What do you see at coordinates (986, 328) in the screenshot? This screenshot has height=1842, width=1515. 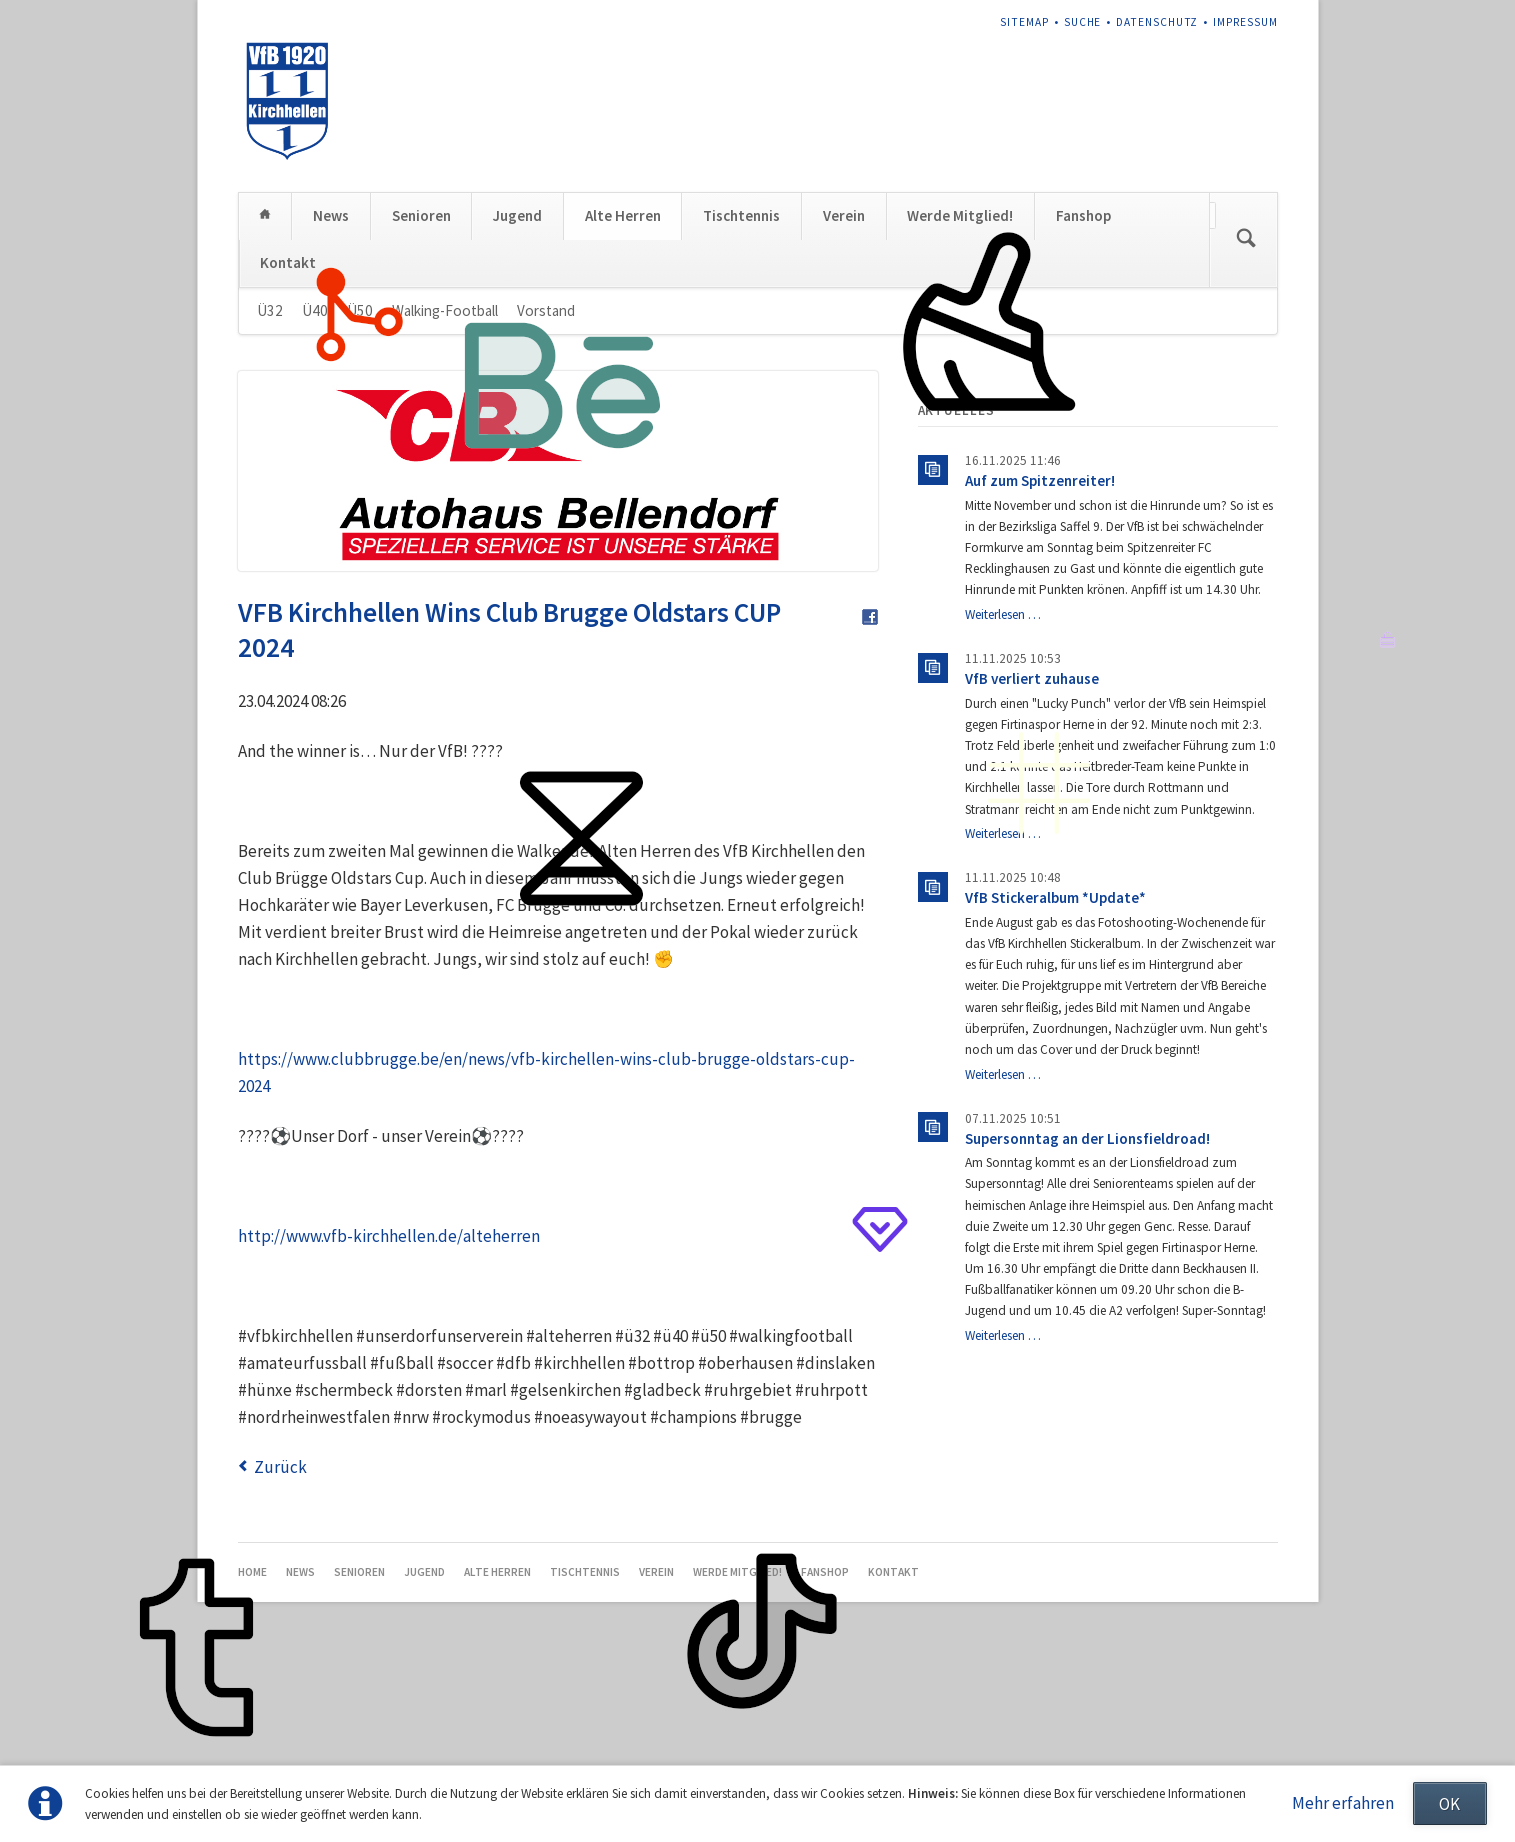 I see `clear or clean up items` at bounding box center [986, 328].